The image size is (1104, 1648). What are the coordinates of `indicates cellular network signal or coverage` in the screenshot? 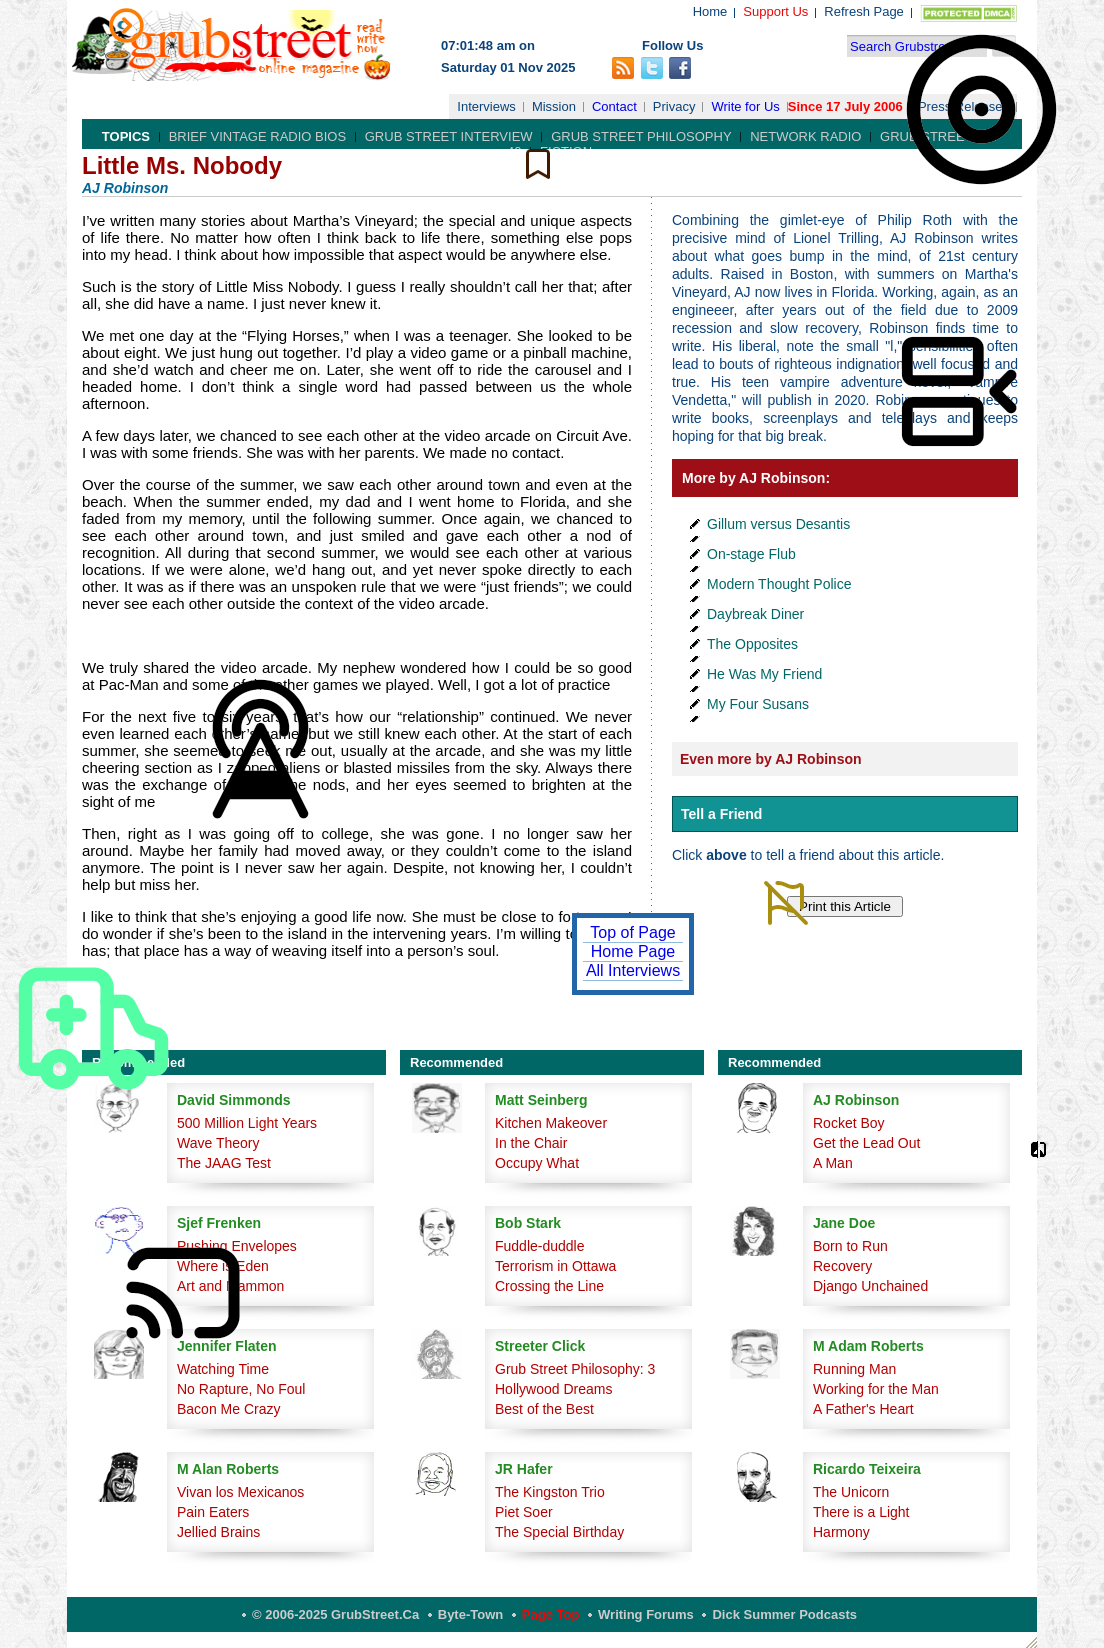 It's located at (260, 751).